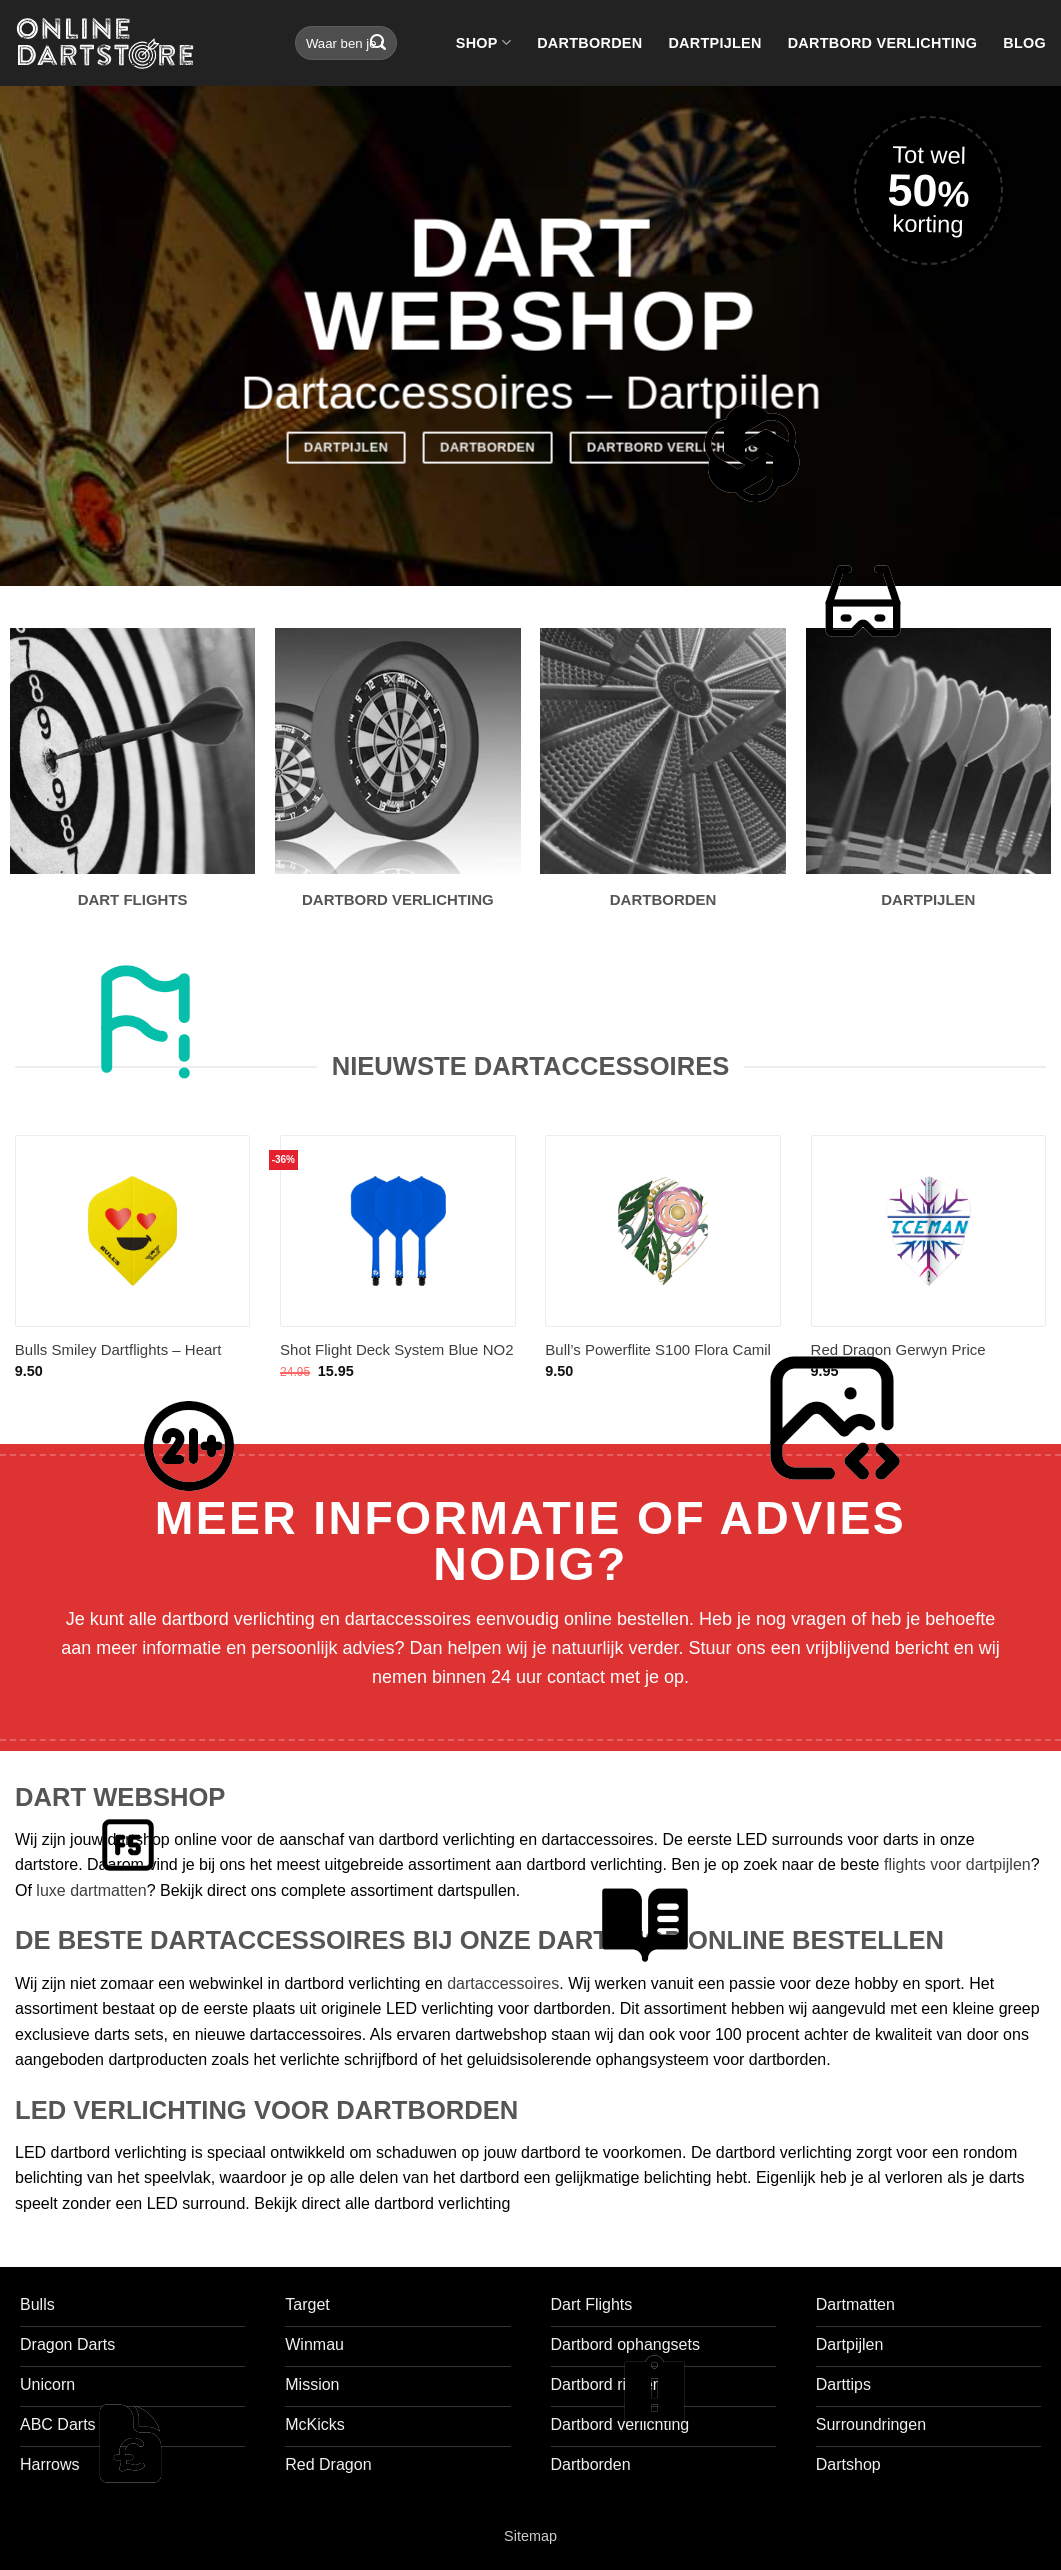 The width and height of the screenshot is (1061, 2570). What do you see at coordinates (752, 453) in the screenshot?
I see `open OpenAI or ChatGPT app` at bounding box center [752, 453].